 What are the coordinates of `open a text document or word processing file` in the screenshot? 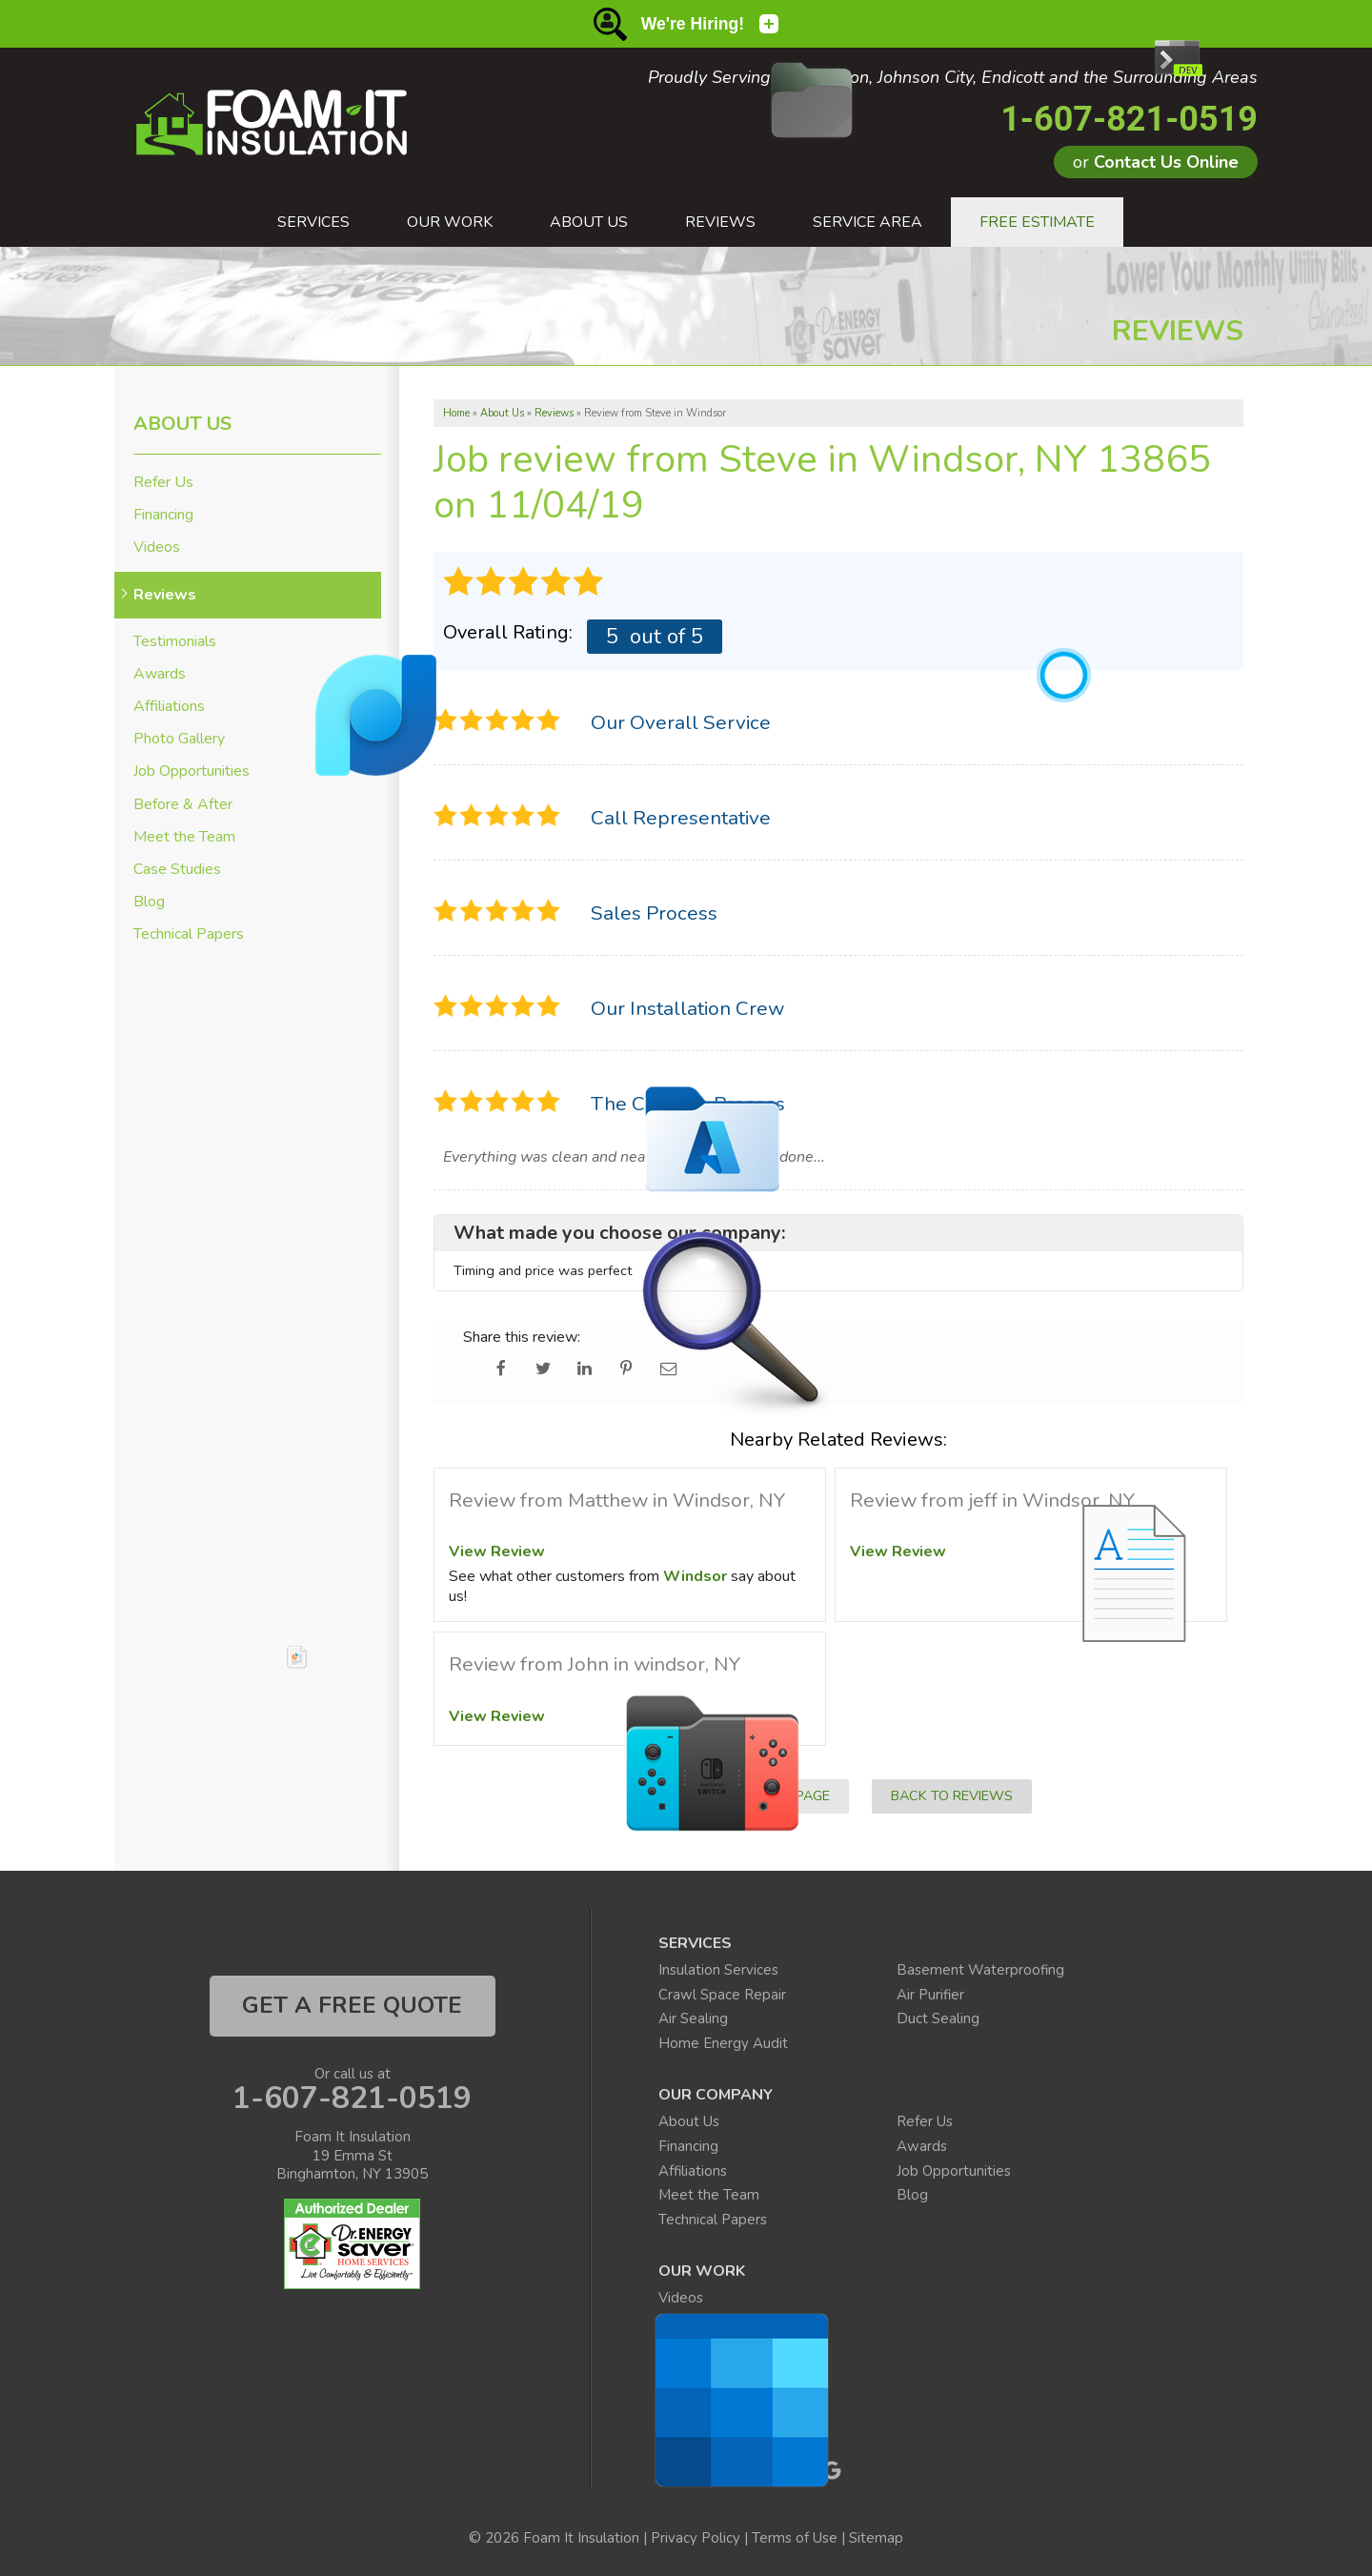 It's located at (1134, 1573).